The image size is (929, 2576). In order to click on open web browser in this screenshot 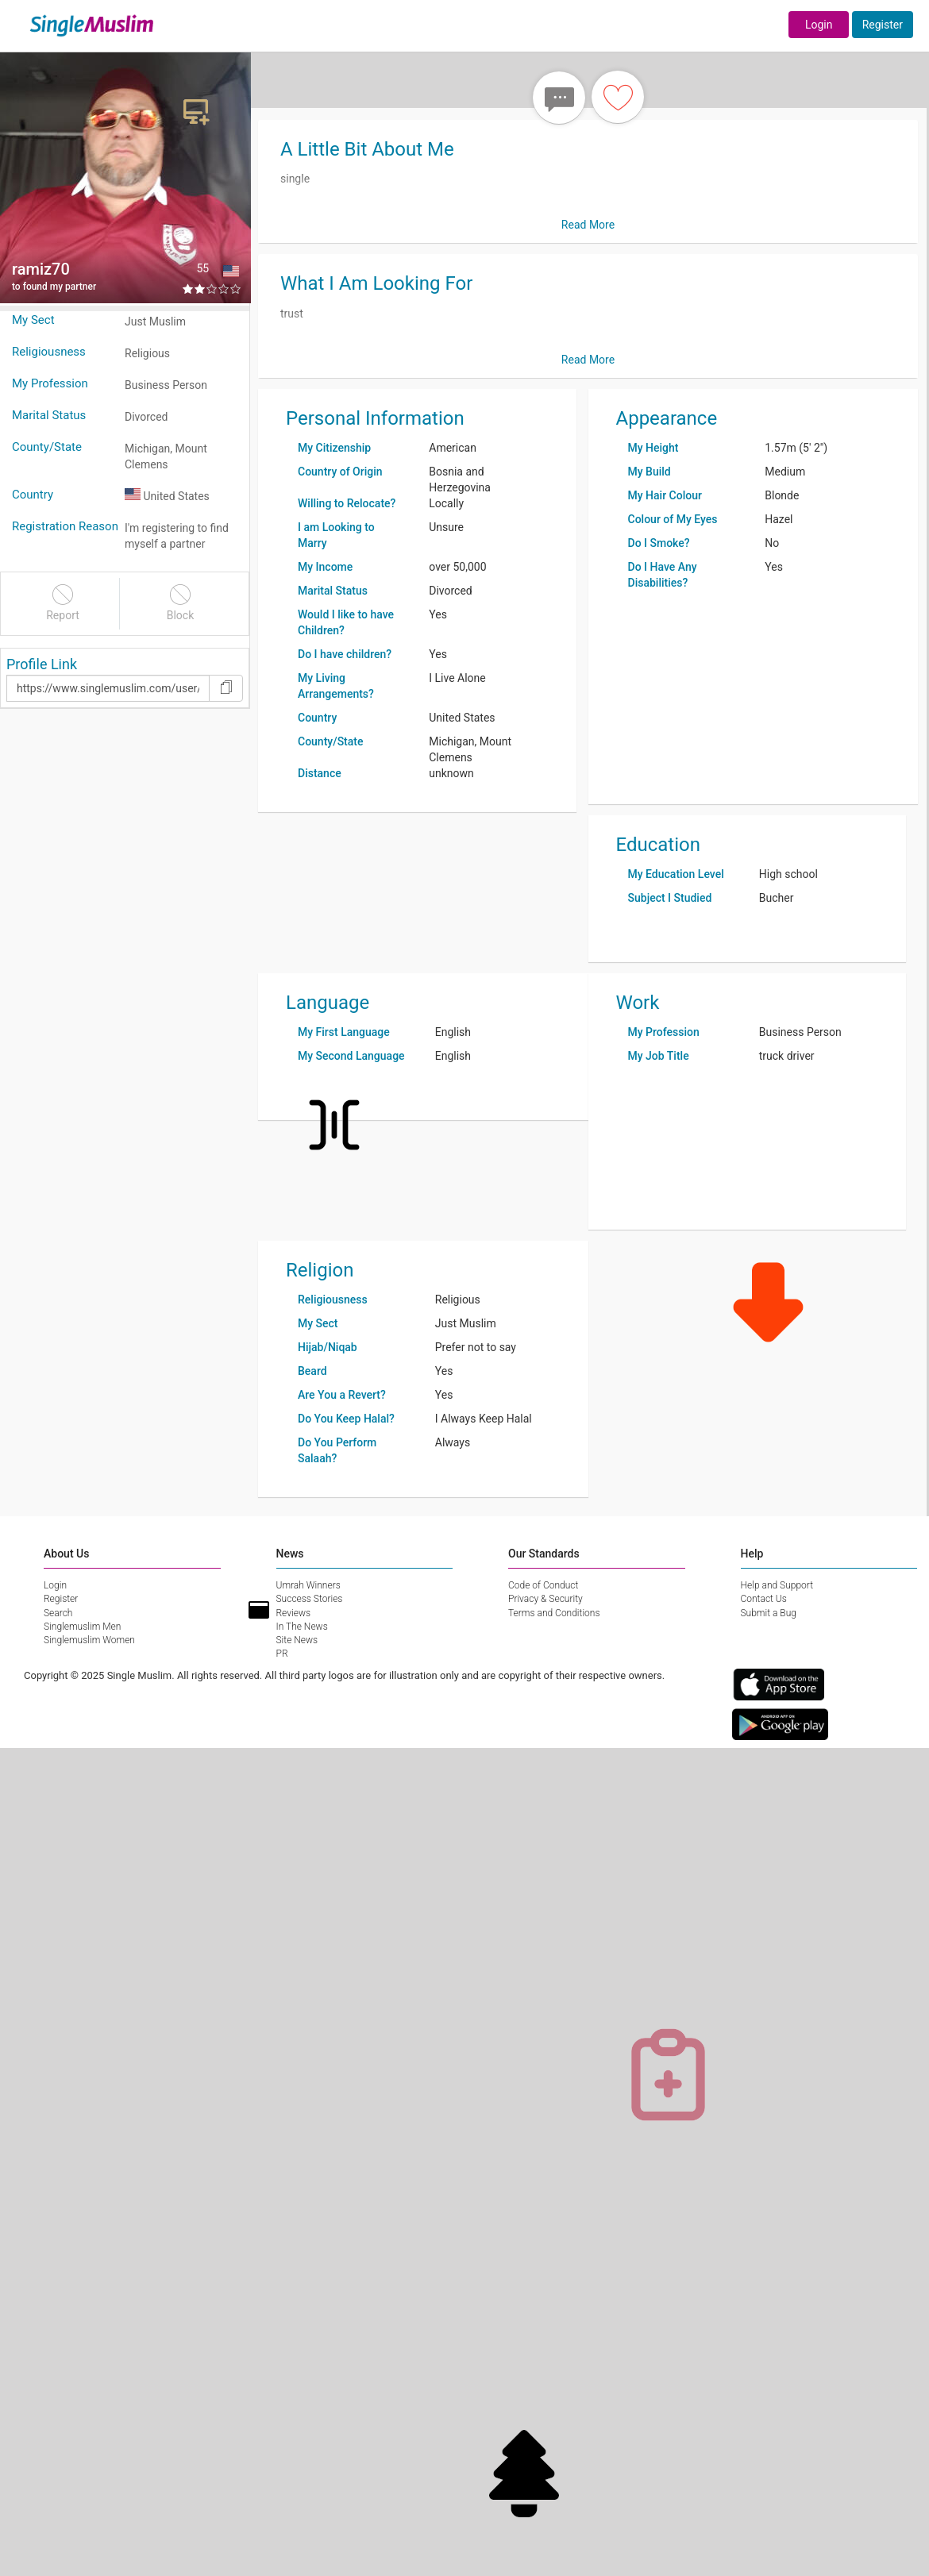, I will do `click(259, 1610)`.